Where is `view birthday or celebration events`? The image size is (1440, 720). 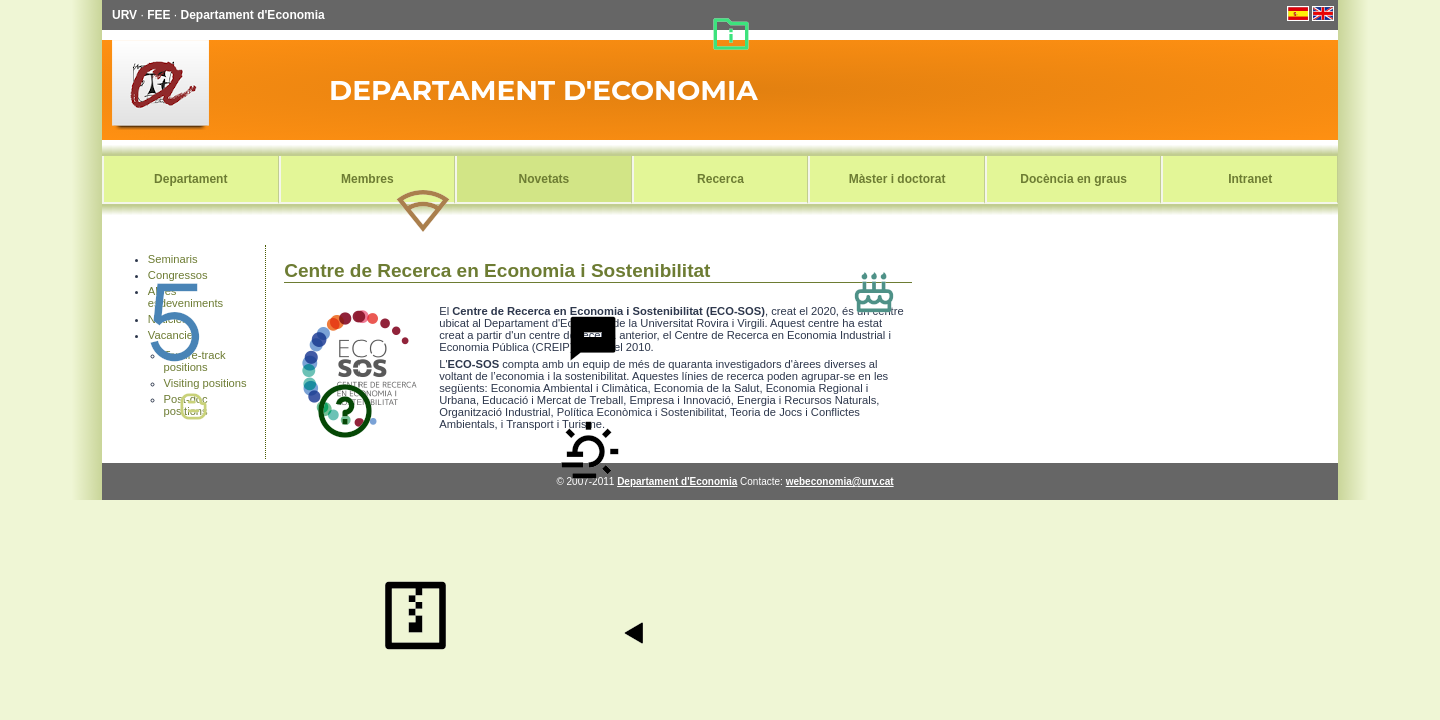 view birthday or celebration events is located at coordinates (874, 293).